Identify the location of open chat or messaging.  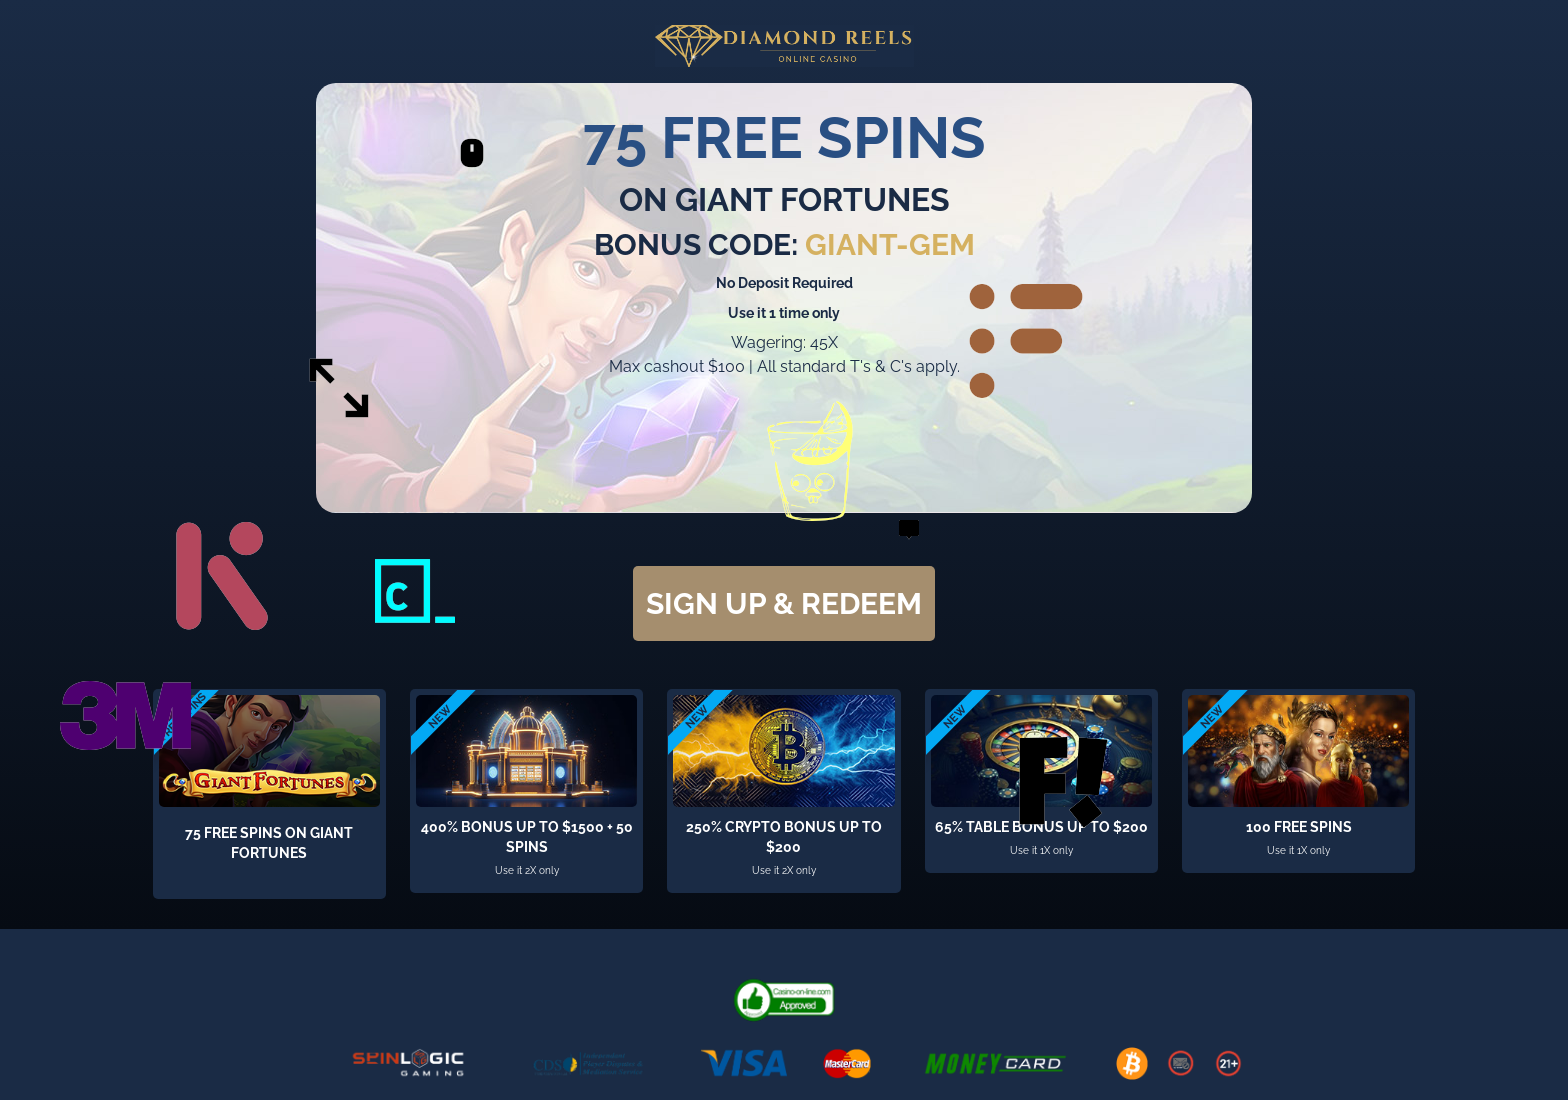
(909, 529).